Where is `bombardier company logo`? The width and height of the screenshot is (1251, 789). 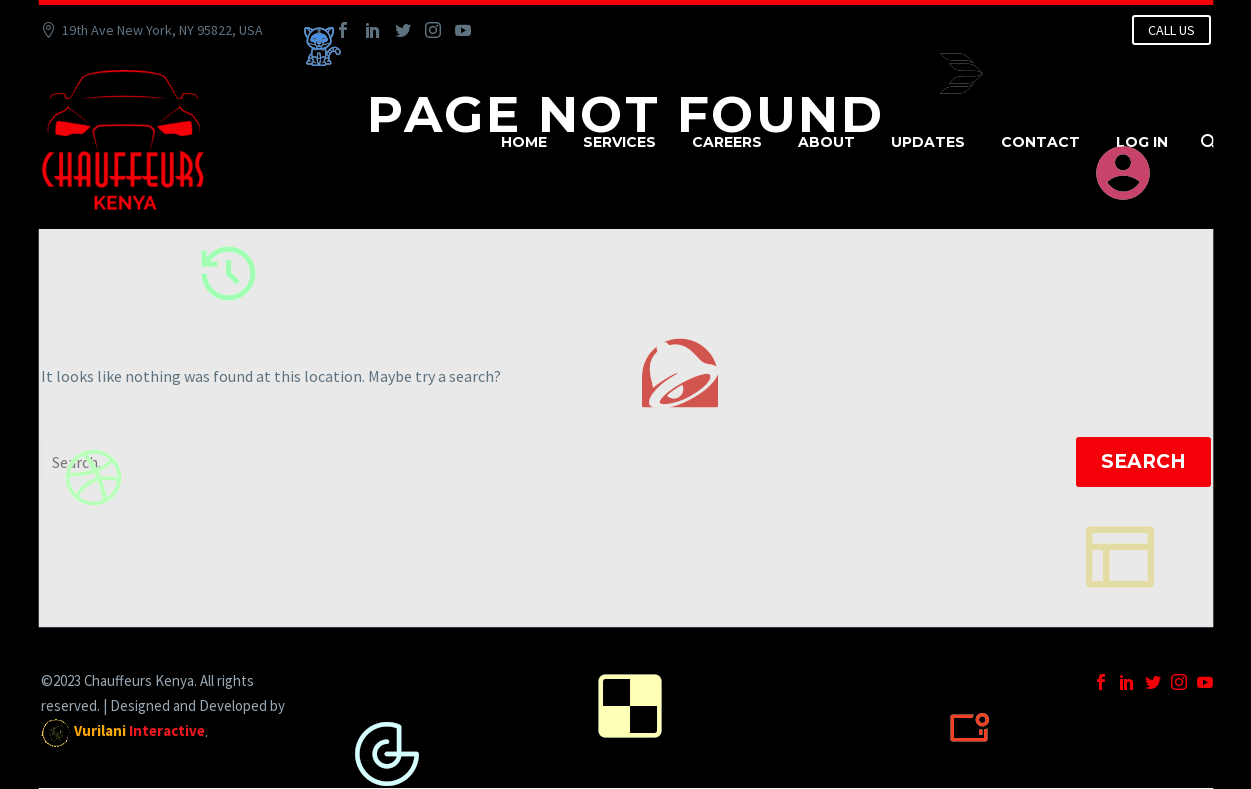
bombardier company logo is located at coordinates (961, 73).